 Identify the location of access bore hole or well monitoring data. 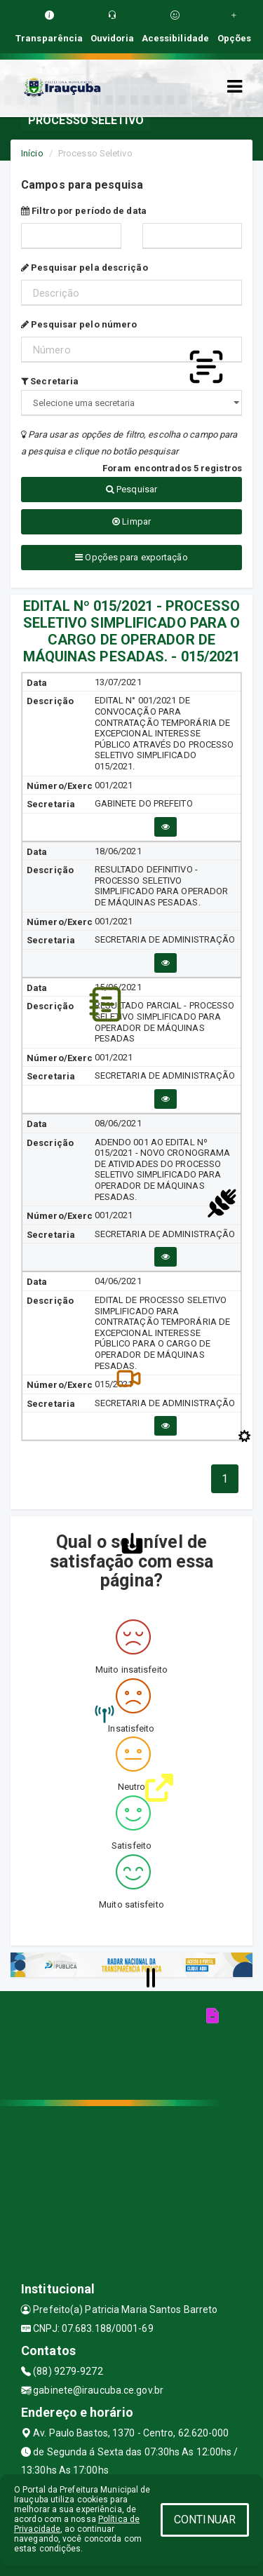
(132, 1543).